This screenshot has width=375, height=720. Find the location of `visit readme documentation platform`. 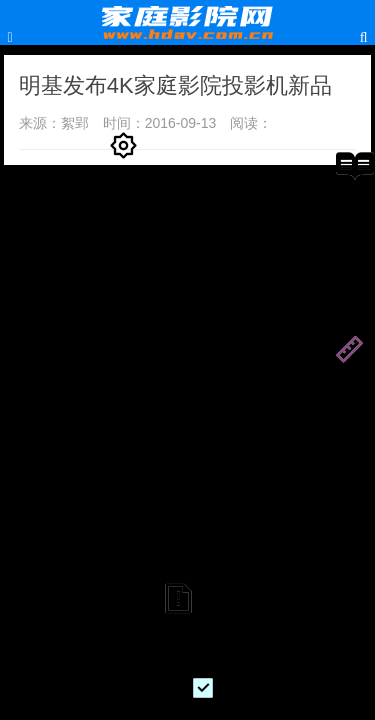

visit readme documentation platform is located at coordinates (355, 166).